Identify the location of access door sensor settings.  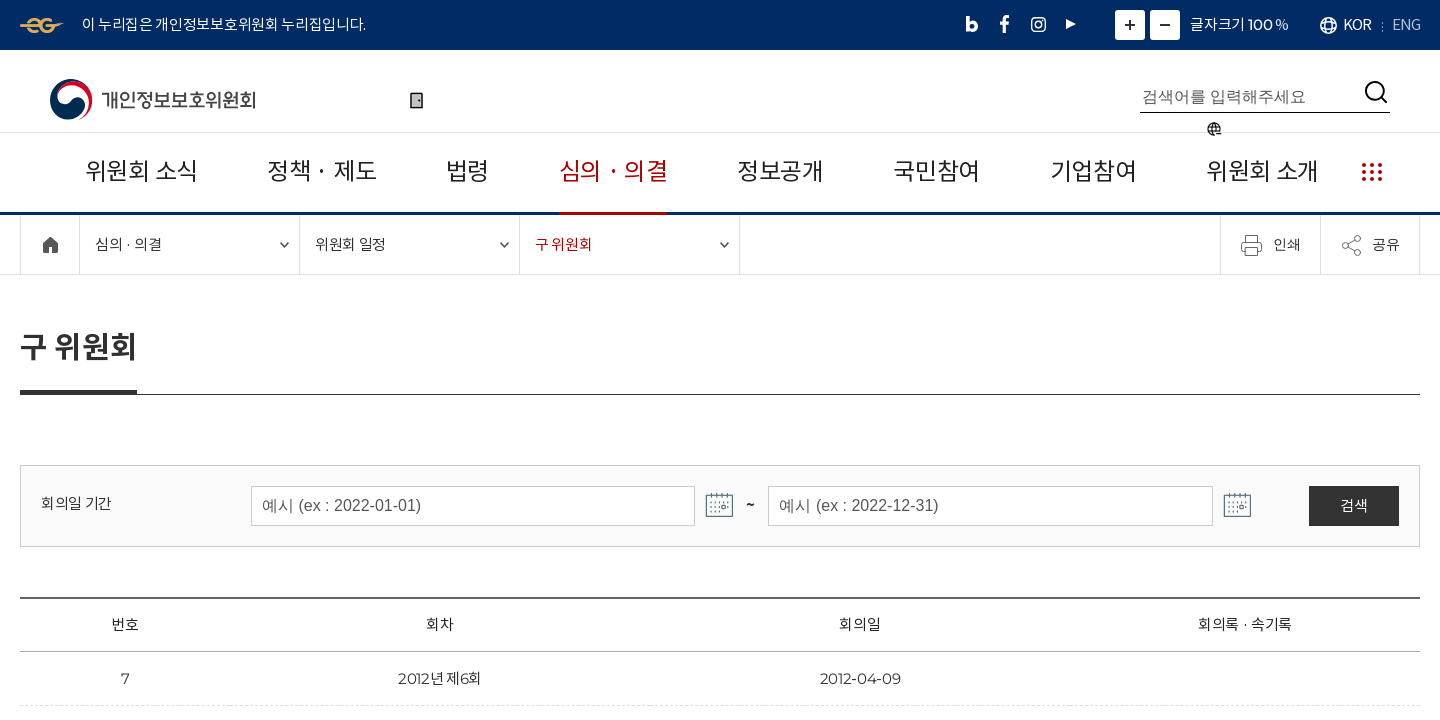
(416, 100).